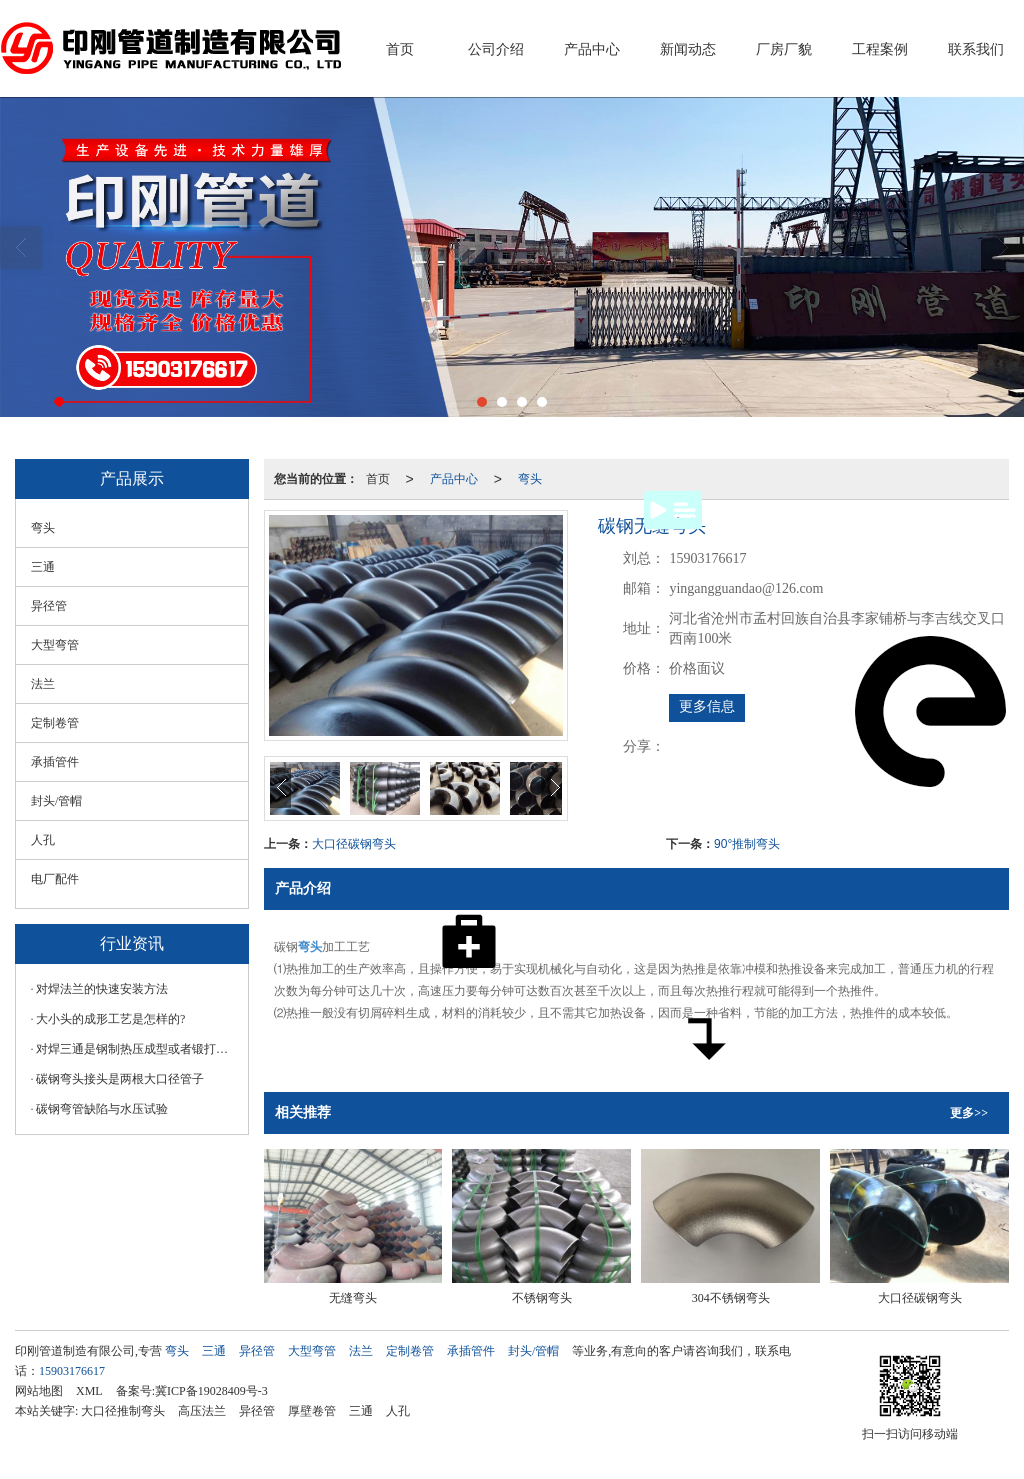  I want to click on PreMiD logo - indicates Discord rich presence integration, so click(673, 510).